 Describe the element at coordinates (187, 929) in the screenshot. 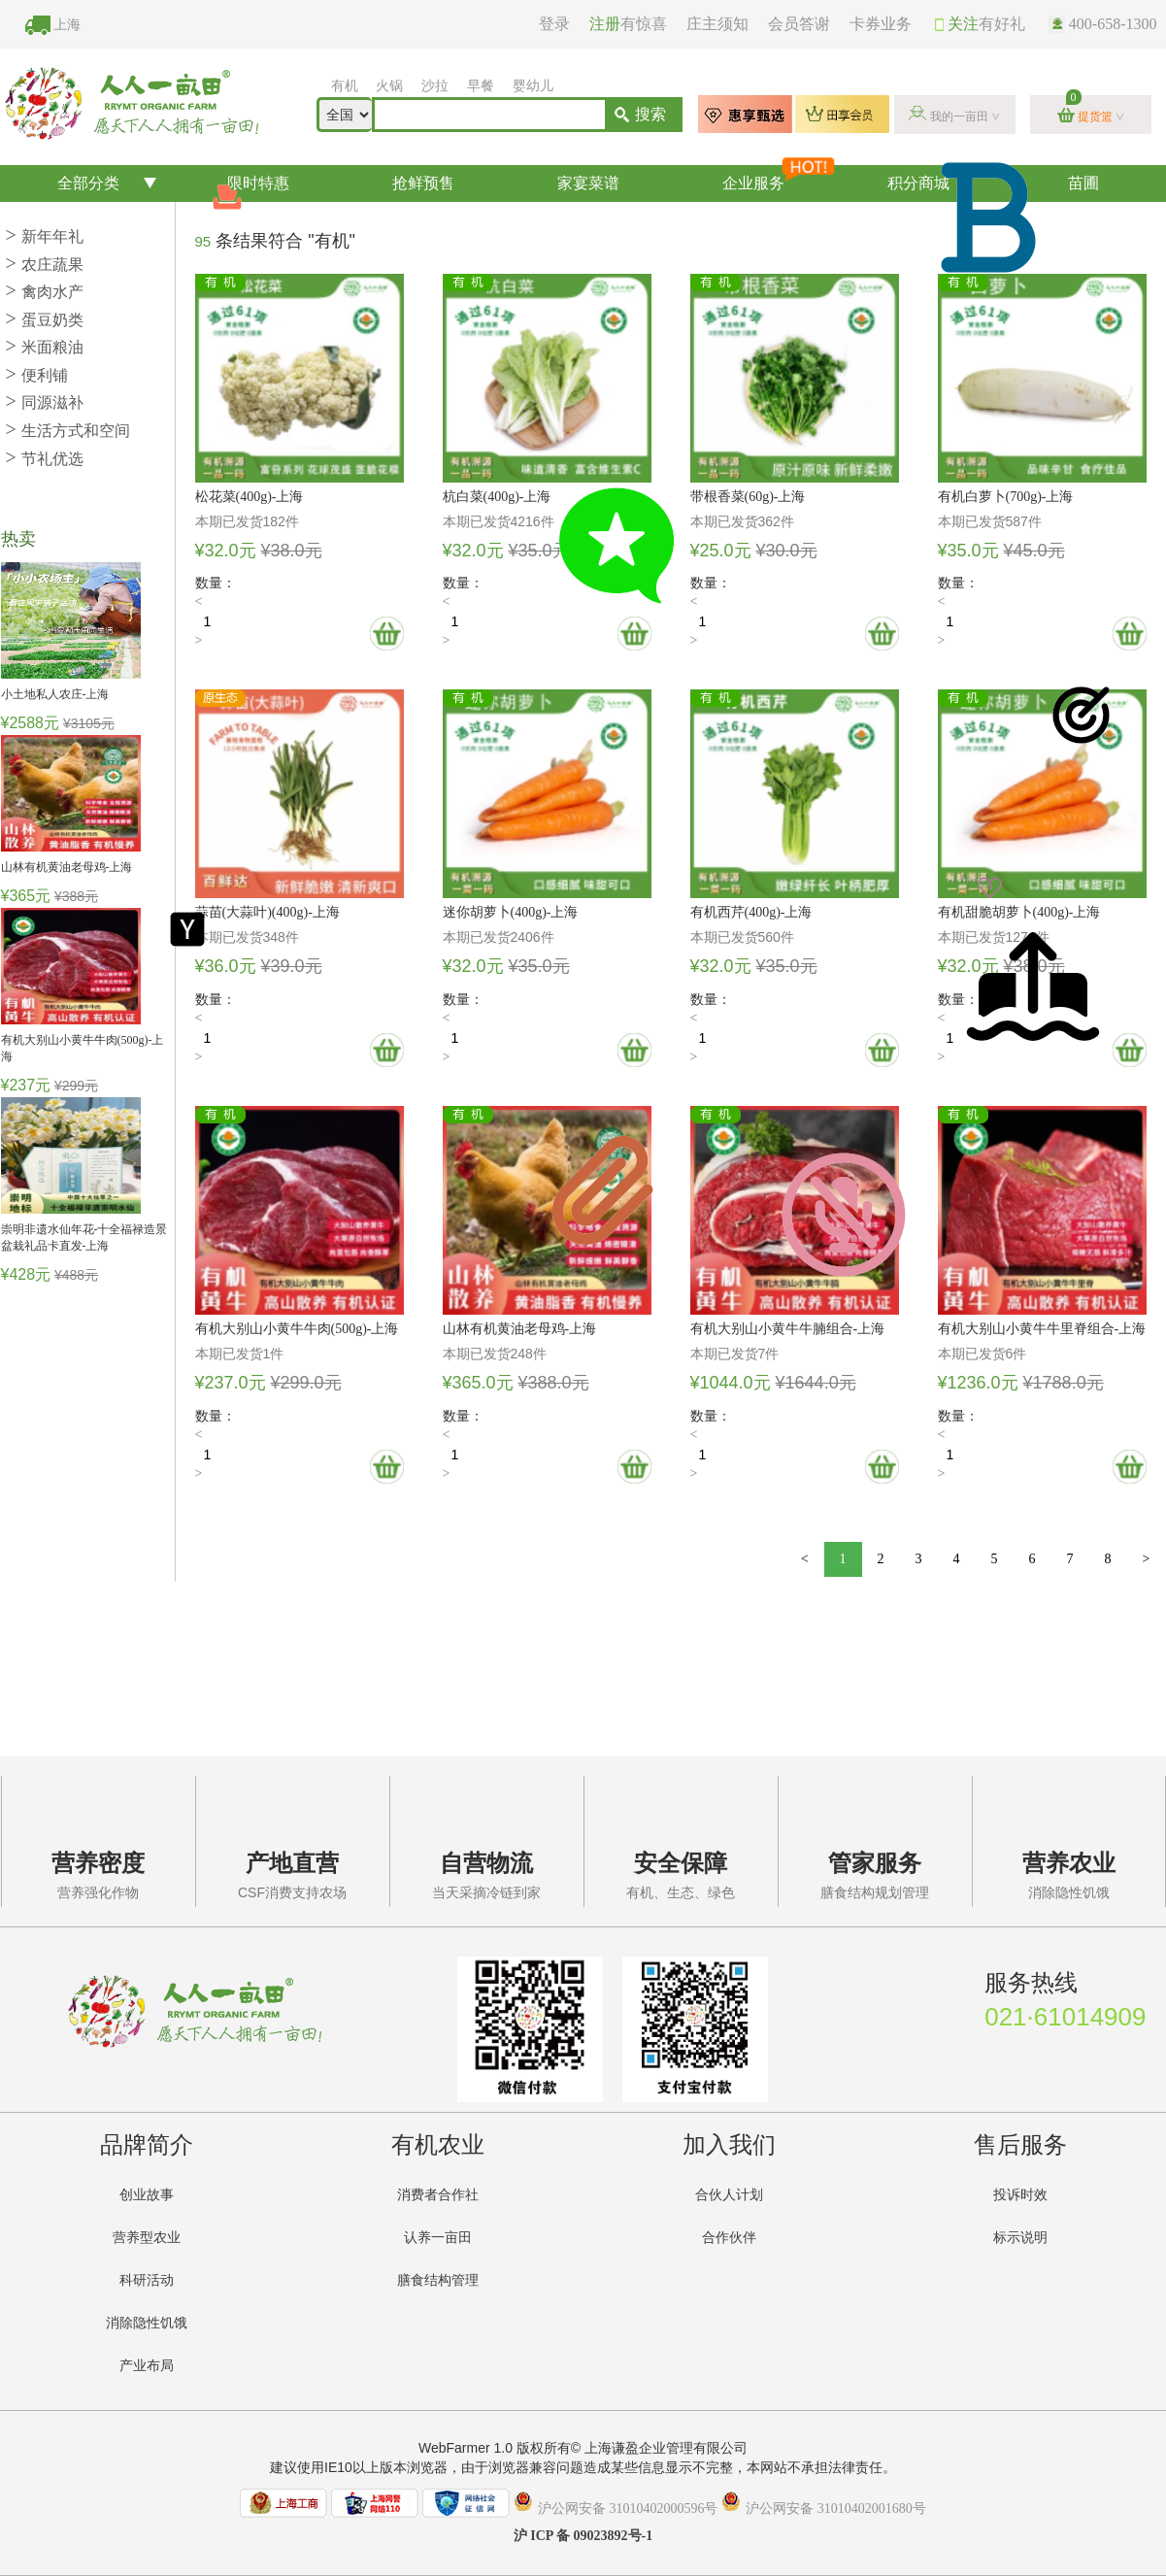

I see `open hacker news` at that location.